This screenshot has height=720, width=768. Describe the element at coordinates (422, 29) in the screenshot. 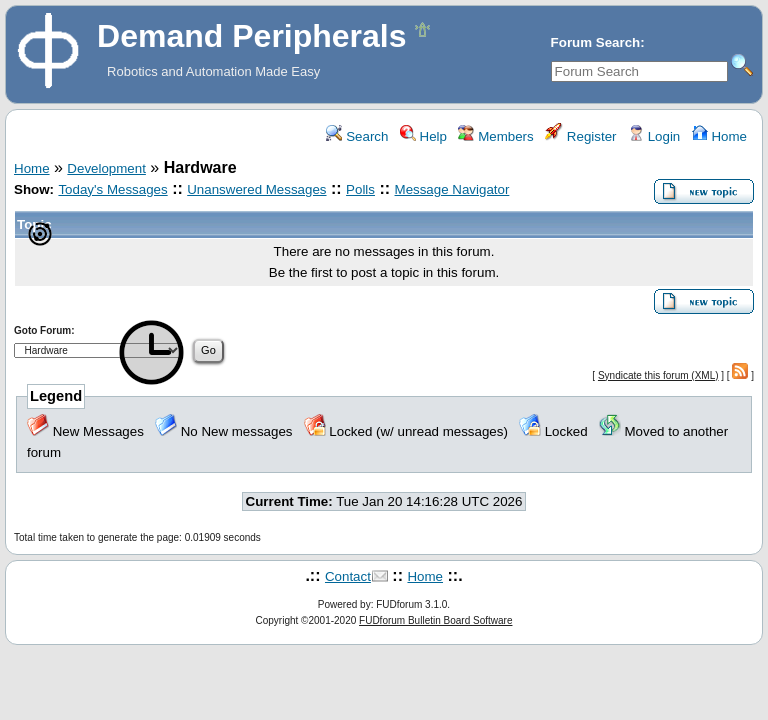

I see `navigate to lighthouse or maritime location` at that location.